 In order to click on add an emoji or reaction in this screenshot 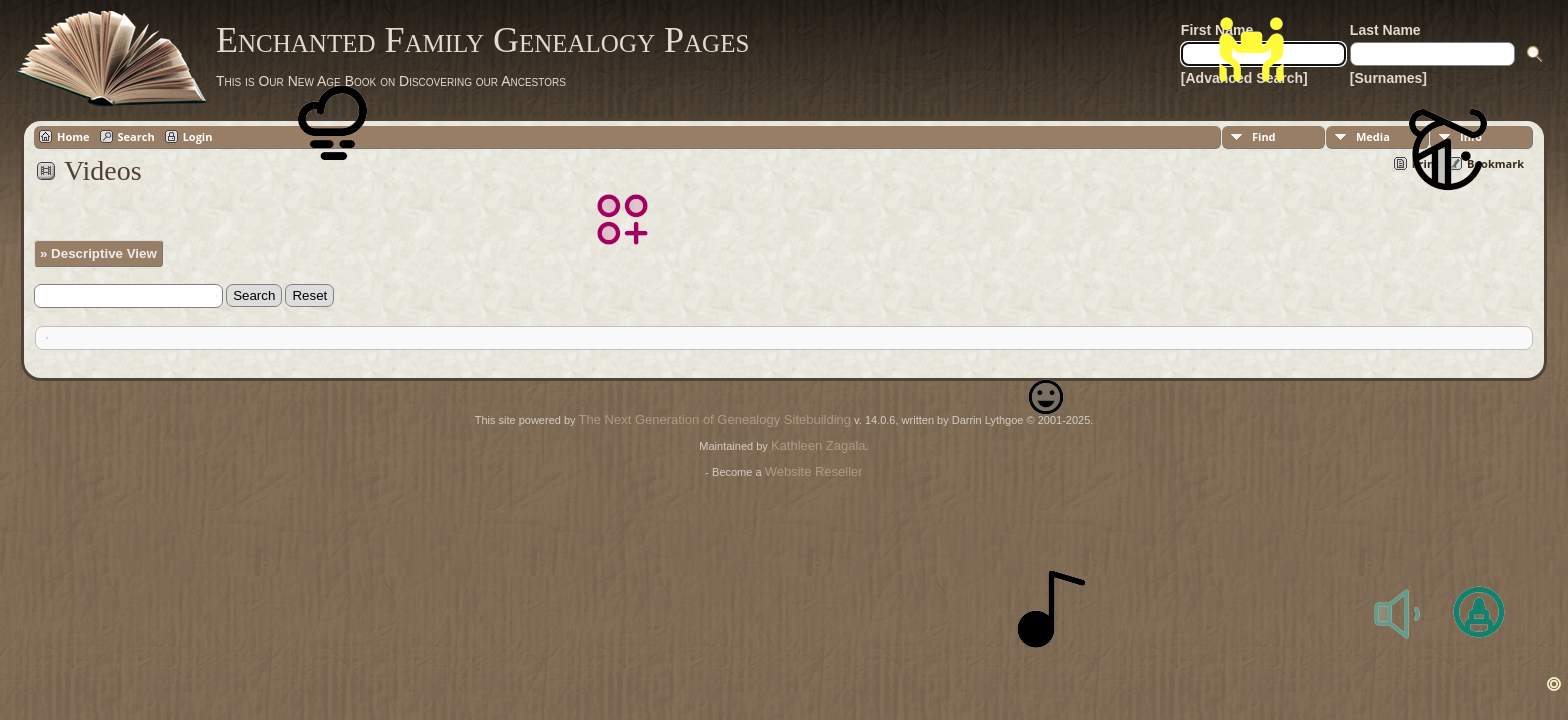, I will do `click(1046, 397)`.